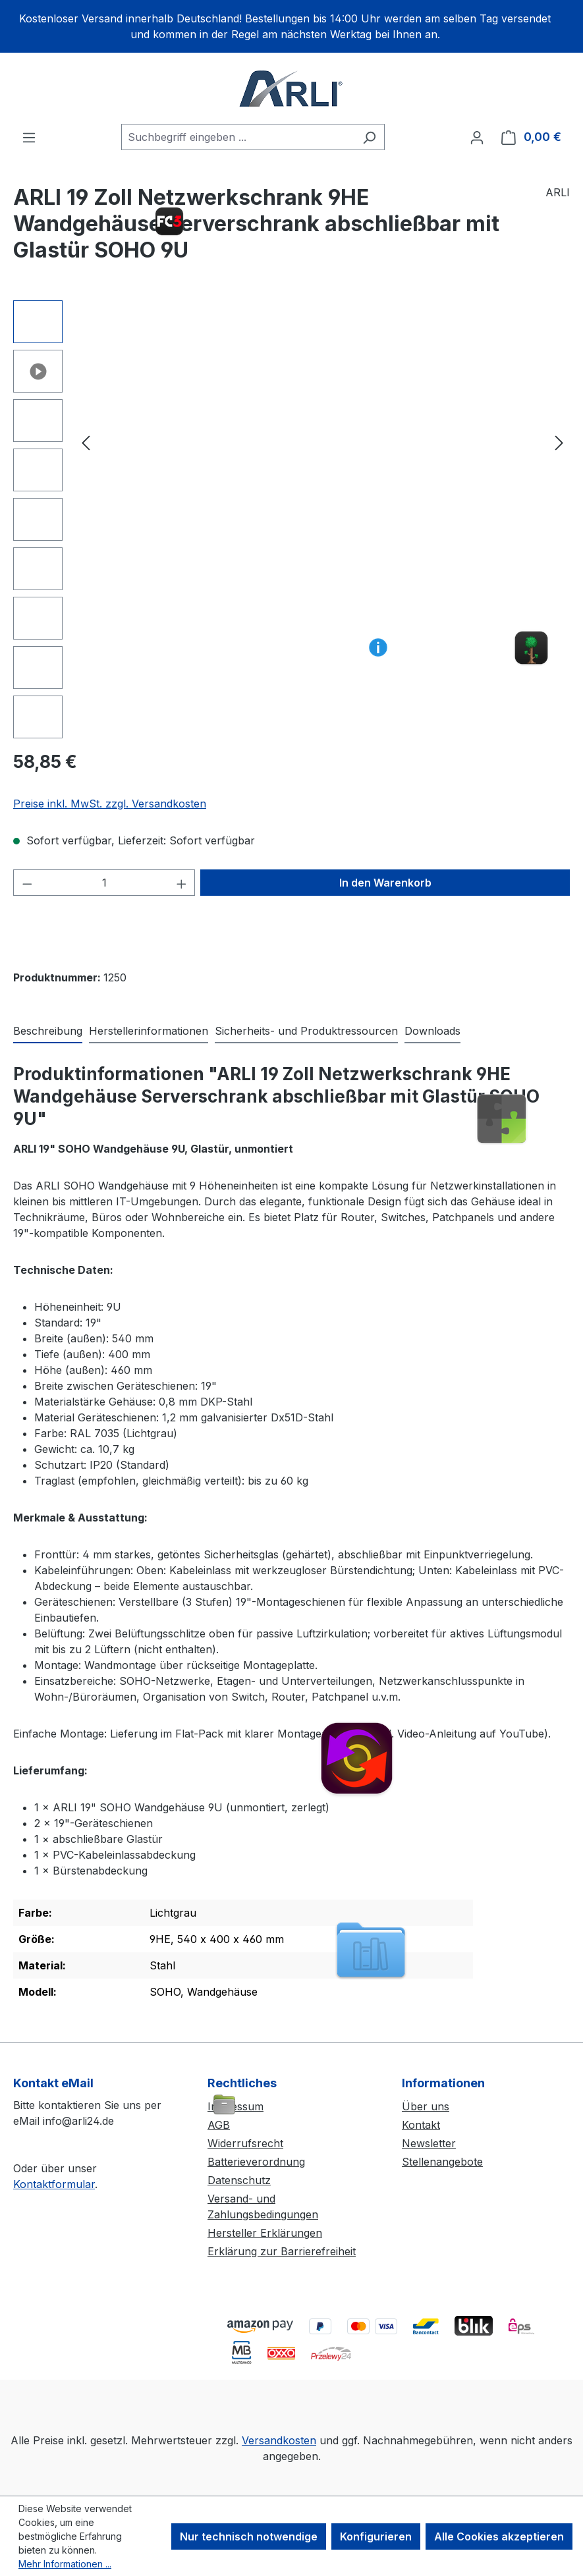  I want to click on view more information about this item, so click(378, 647).